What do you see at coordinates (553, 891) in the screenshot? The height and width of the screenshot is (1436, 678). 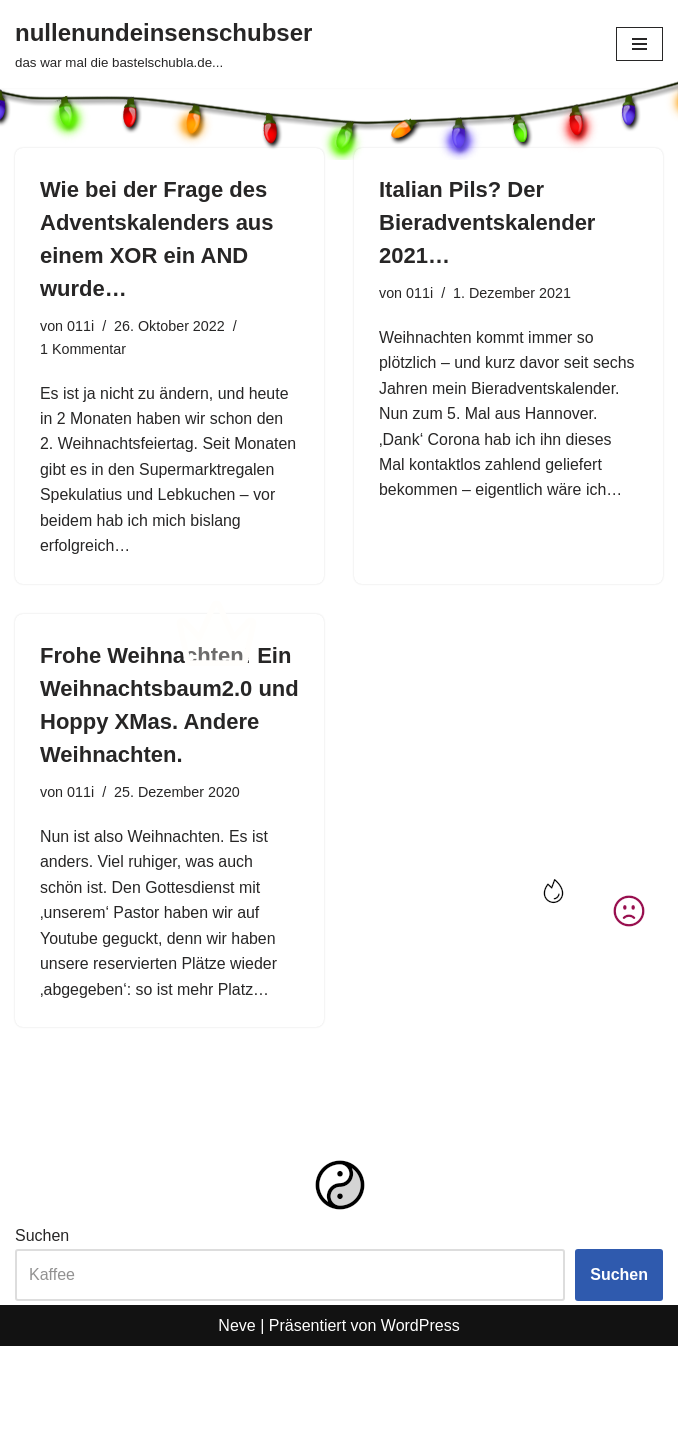 I see `indicates trending or popular content` at bounding box center [553, 891].